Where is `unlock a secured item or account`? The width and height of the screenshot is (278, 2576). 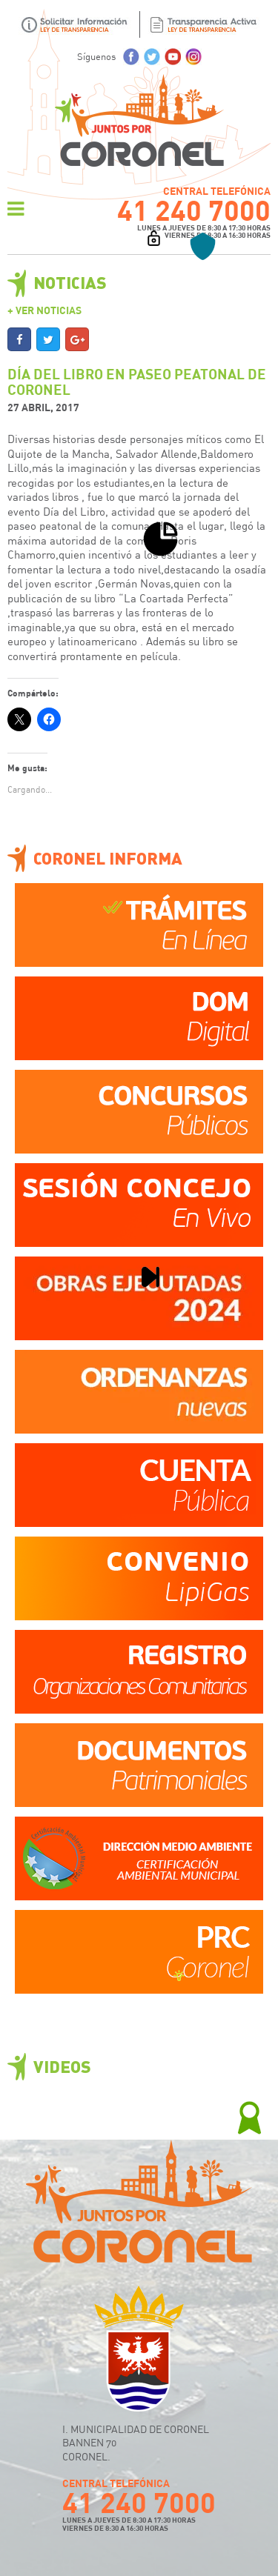 unlock a secured item or account is located at coordinates (153, 238).